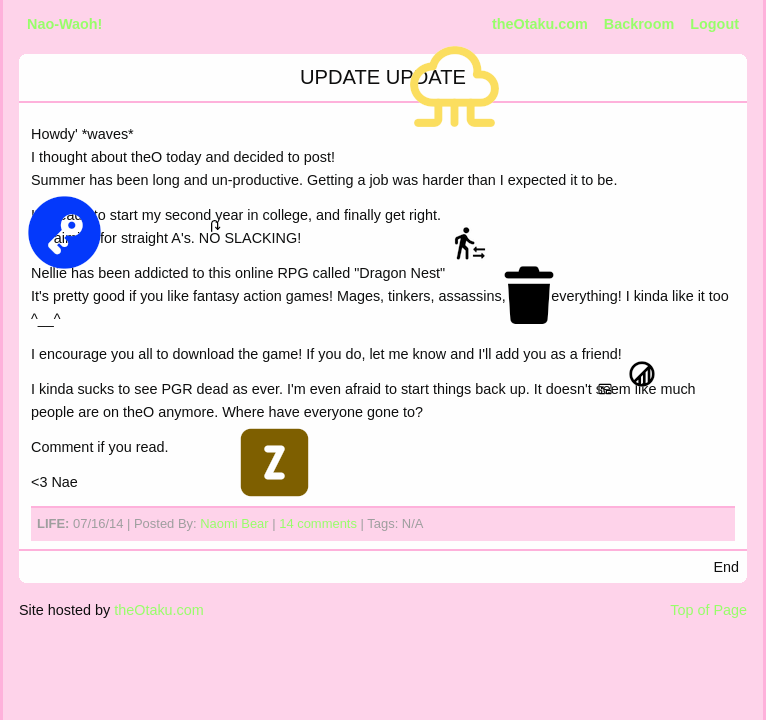  Describe the element at coordinates (642, 374) in the screenshot. I see `toggle half-tone or contrast display mode` at that location.